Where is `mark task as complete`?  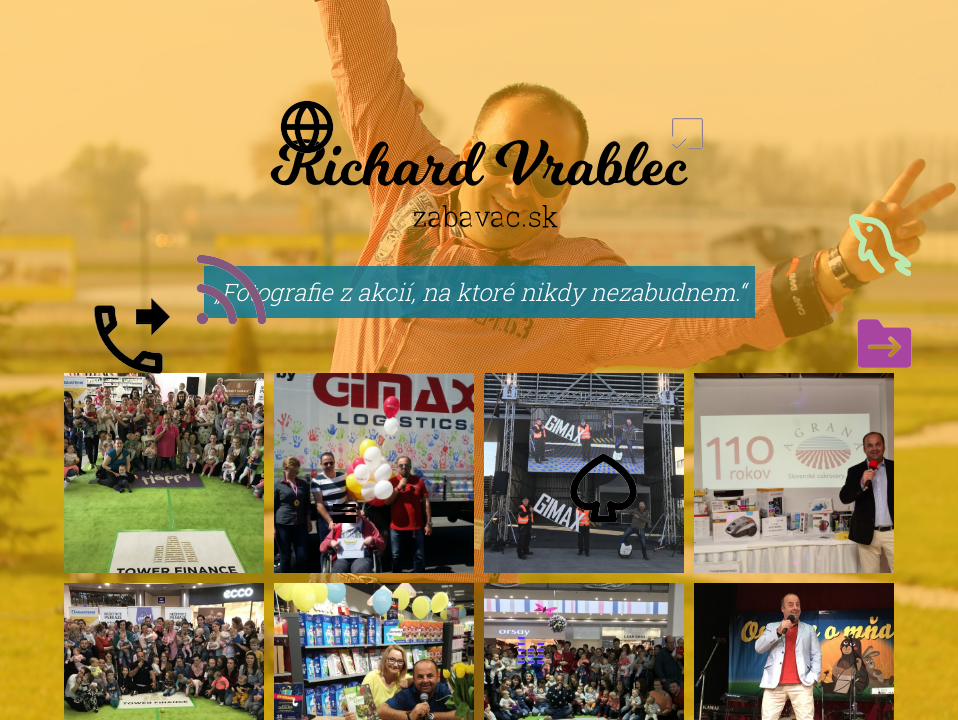 mark task as complete is located at coordinates (687, 133).